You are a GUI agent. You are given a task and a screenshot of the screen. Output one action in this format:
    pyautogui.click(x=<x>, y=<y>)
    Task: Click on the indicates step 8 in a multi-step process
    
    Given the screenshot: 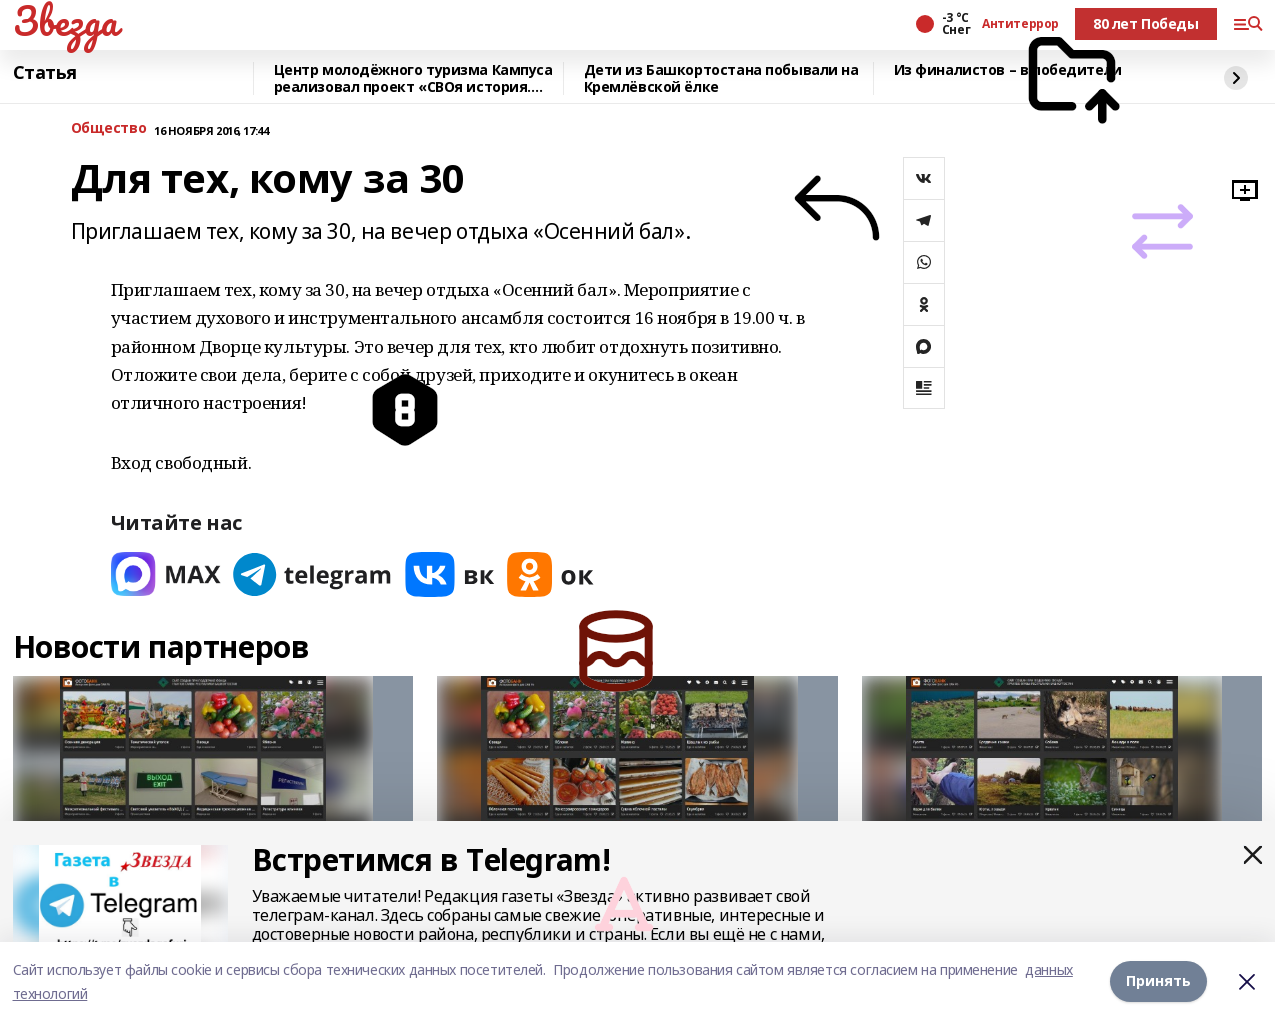 What is the action you would take?
    pyautogui.click(x=405, y=410)
    